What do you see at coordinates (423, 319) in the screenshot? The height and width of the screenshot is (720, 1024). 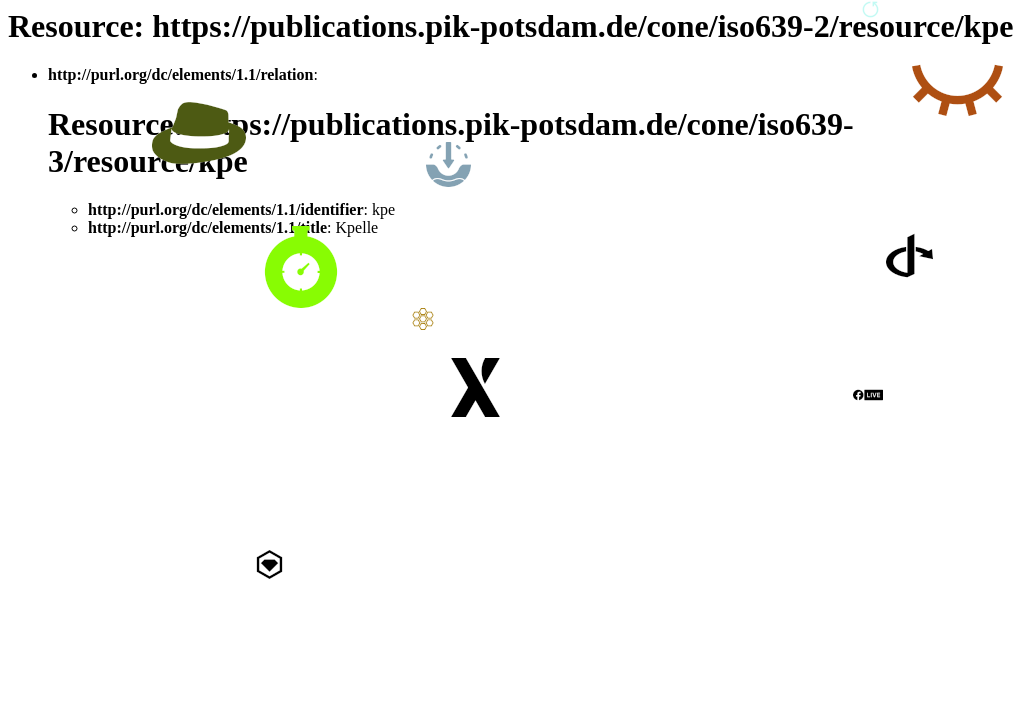 I see `cilium logo - open source cloud native networking platform` at bounding box center [423, 319].